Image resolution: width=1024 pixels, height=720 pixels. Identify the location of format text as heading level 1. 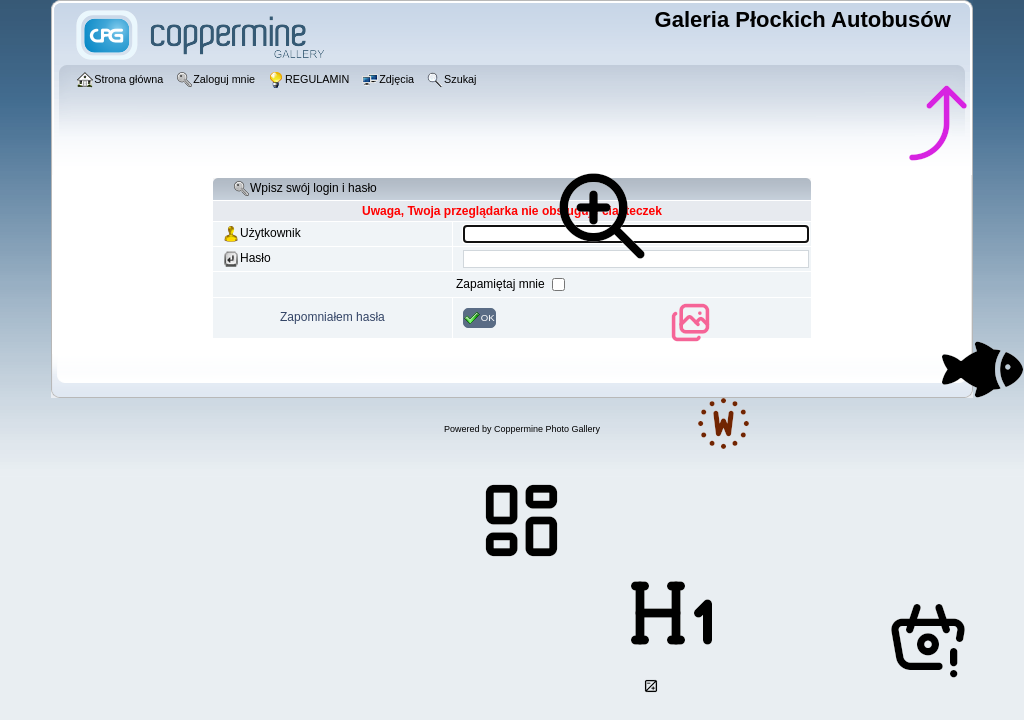
(676, 613).